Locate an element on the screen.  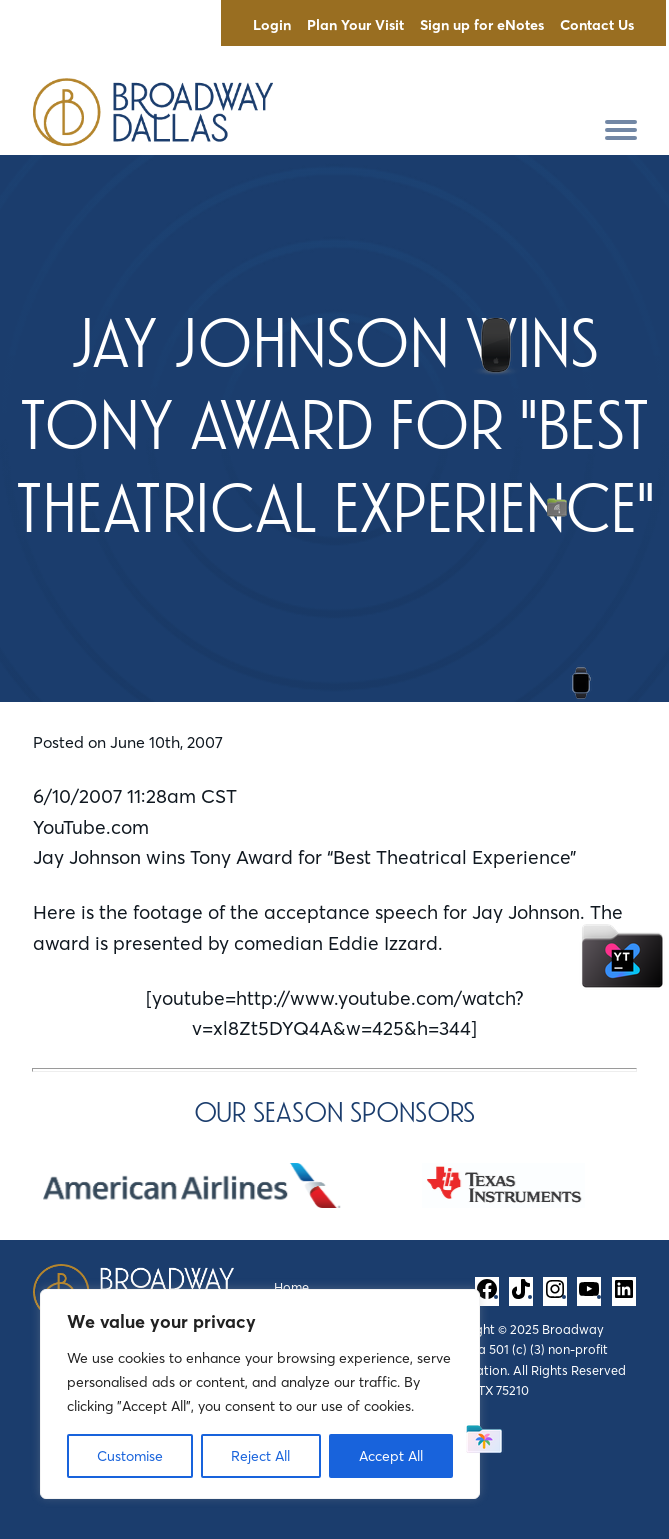
open insync cloud sync folder is located at coordinates (557, 507).